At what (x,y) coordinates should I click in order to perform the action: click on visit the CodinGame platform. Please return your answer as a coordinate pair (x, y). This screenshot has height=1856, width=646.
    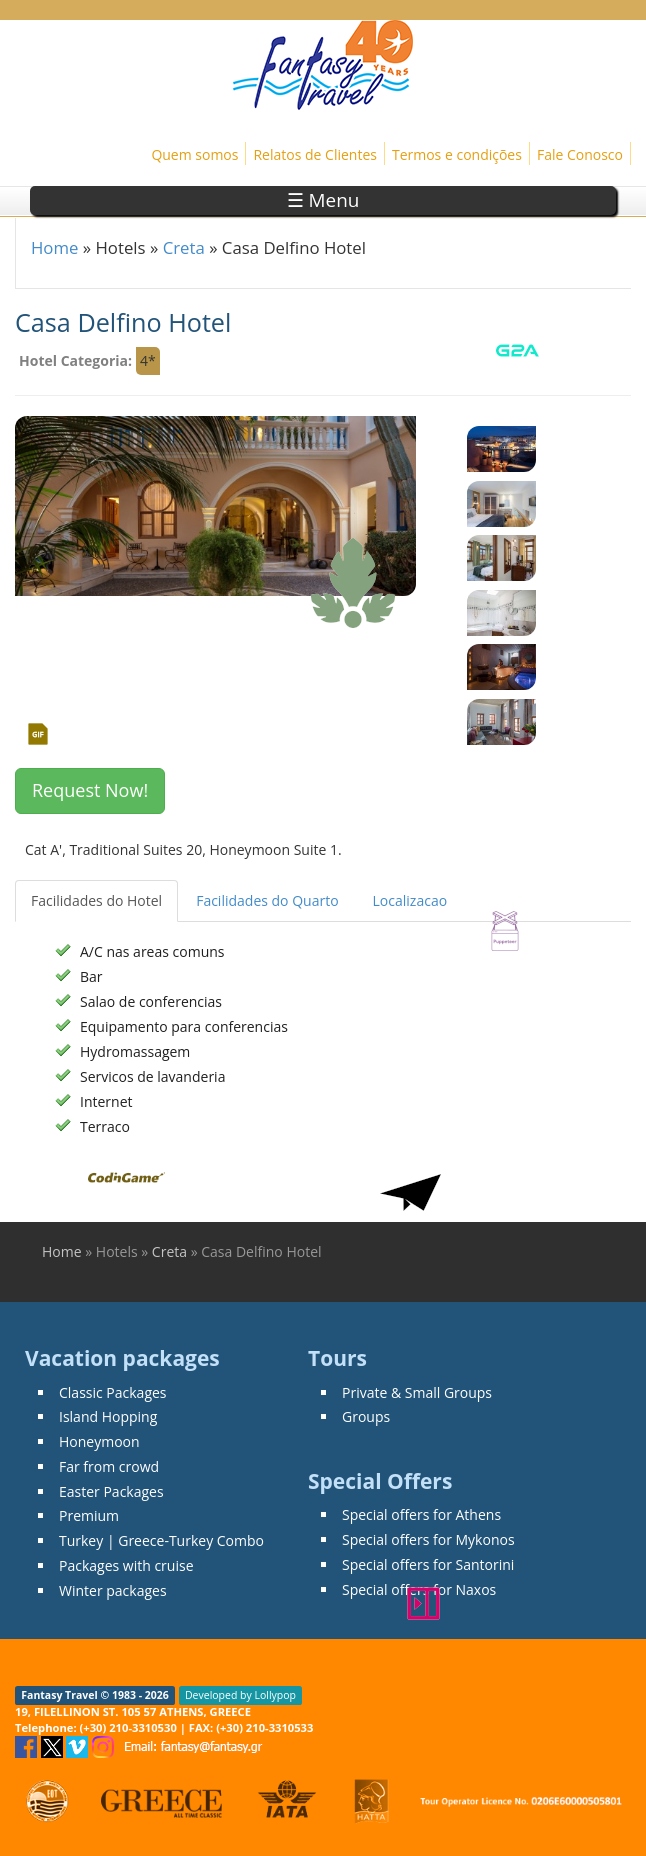
    Looking at the image, I should click on (126, 1177).